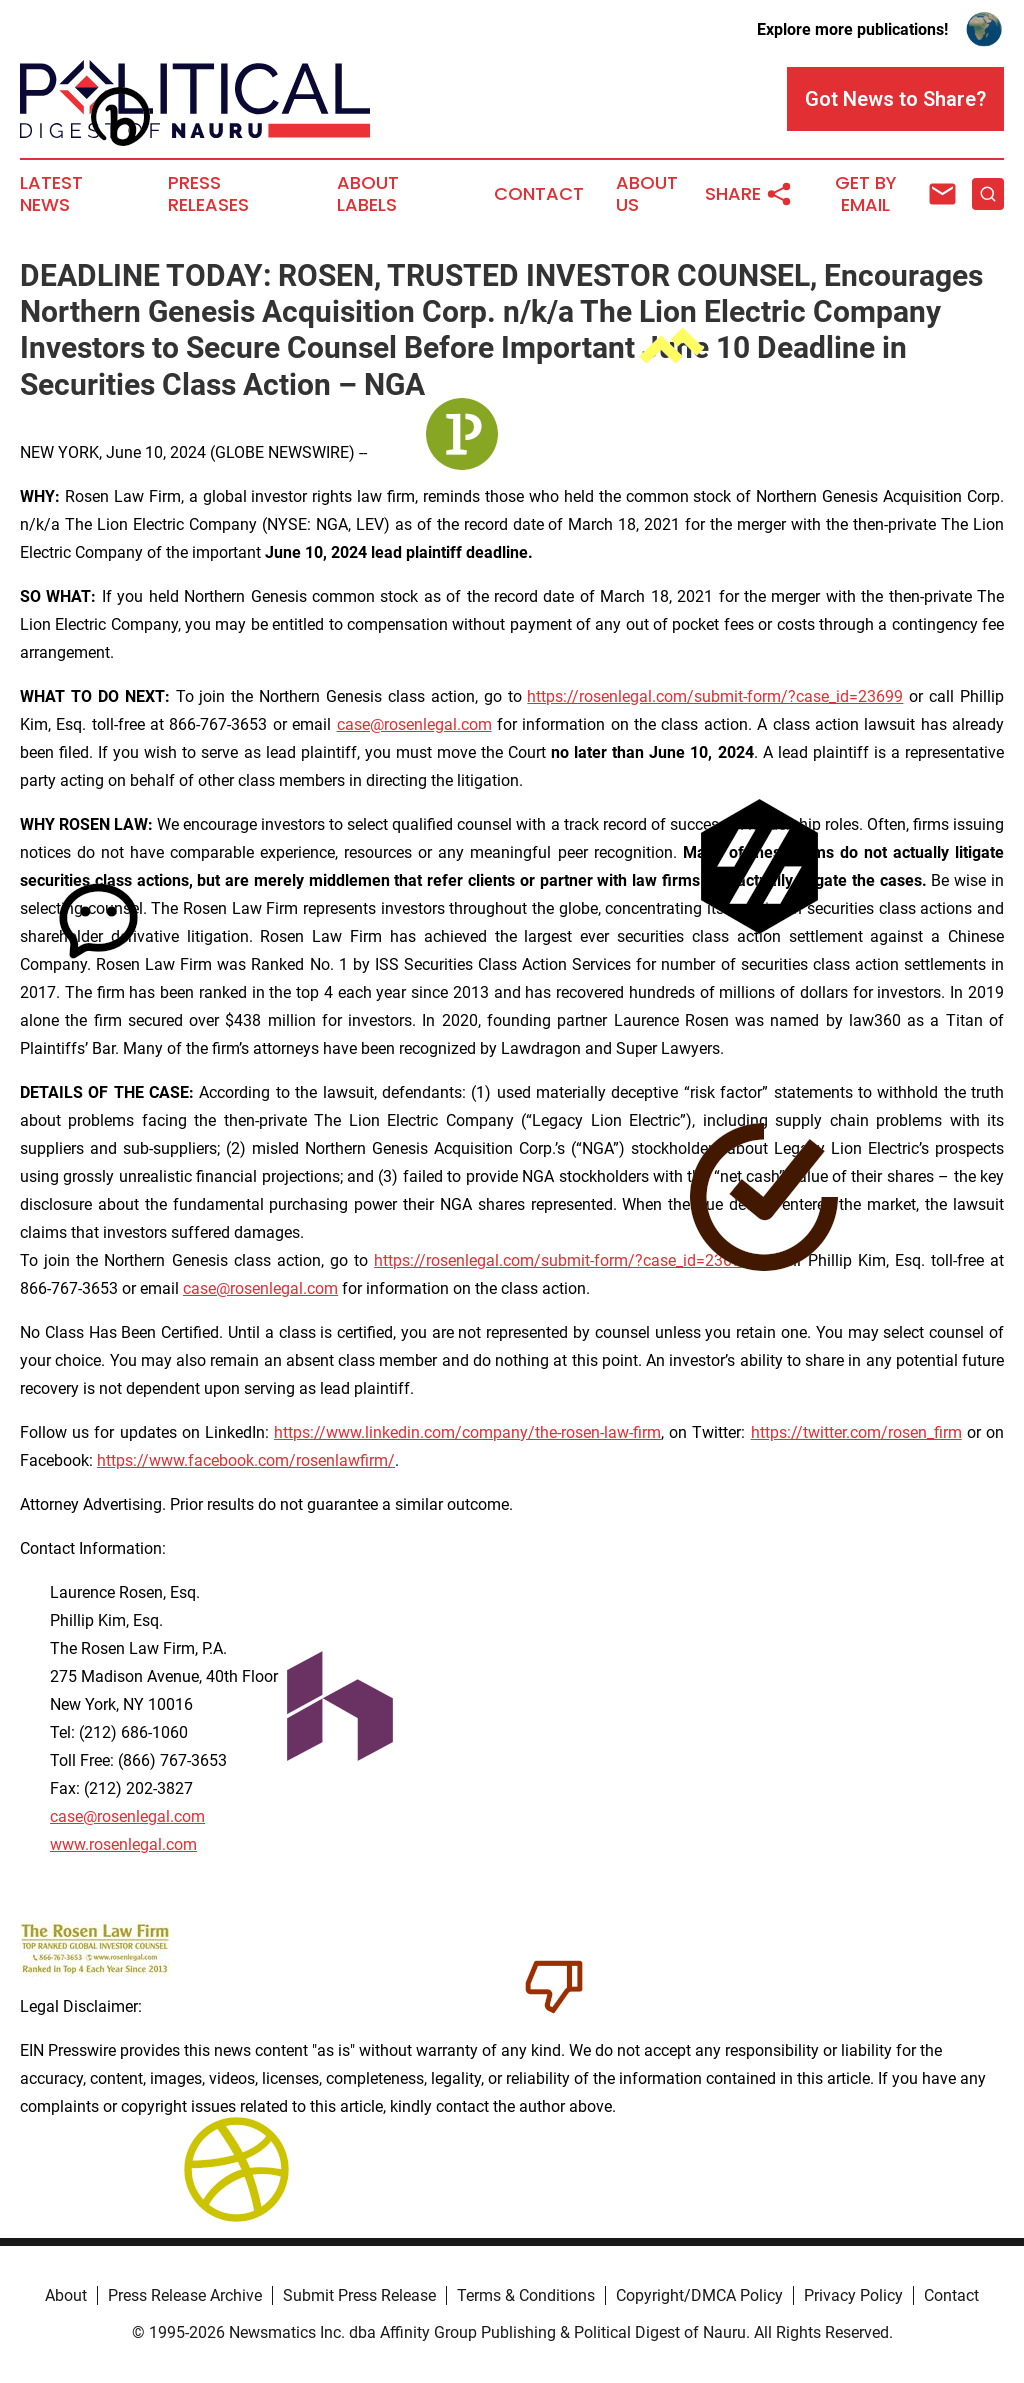 This screenshot has width=1024, height=2383. What do you see at coordinates (764, 1197) in the screenshot?
I see `open the TickTick task management app` at bounding box center [764, 1197].